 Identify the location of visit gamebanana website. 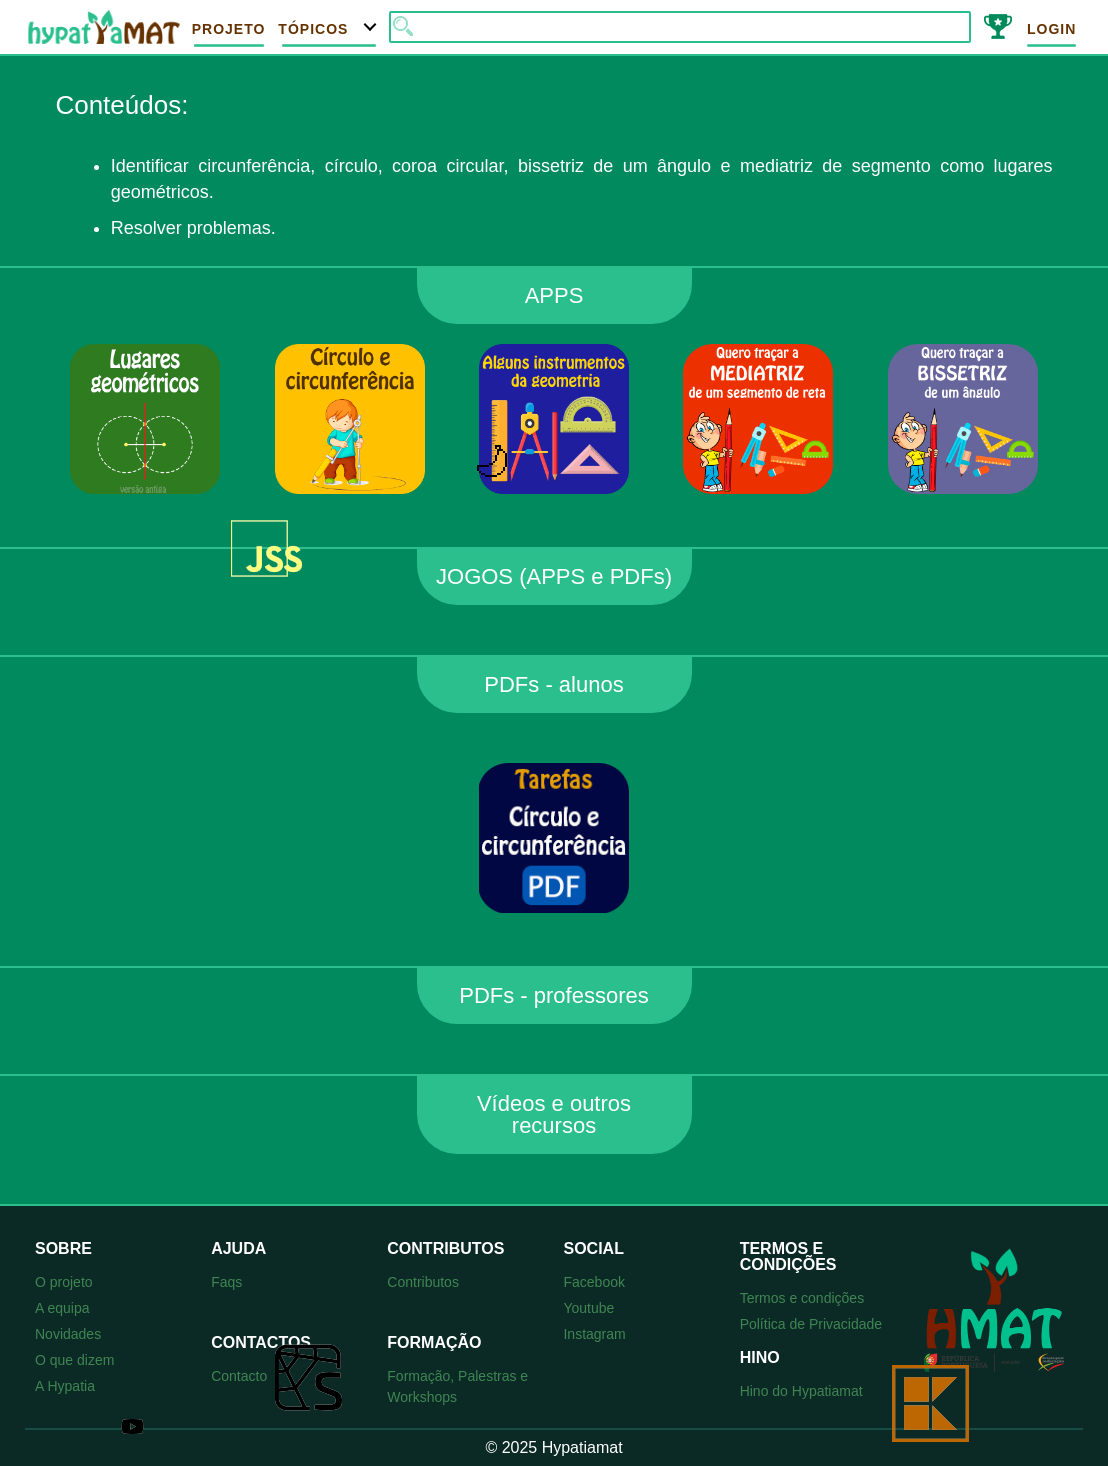
(492, 461).